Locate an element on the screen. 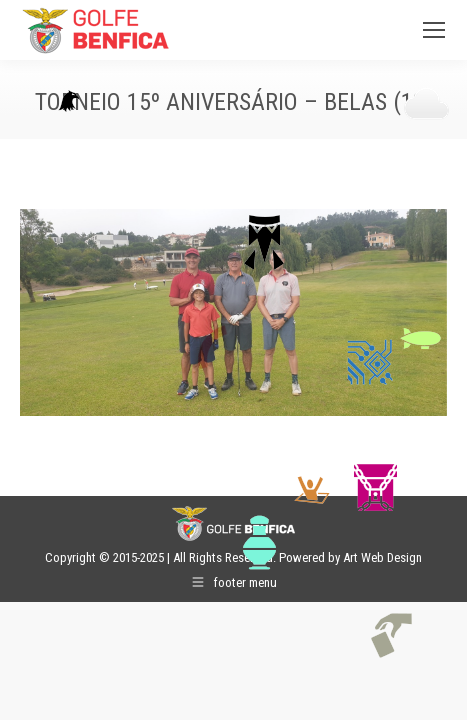  indicates airship or zeppelin-related content is located at coordinates (420, 338).